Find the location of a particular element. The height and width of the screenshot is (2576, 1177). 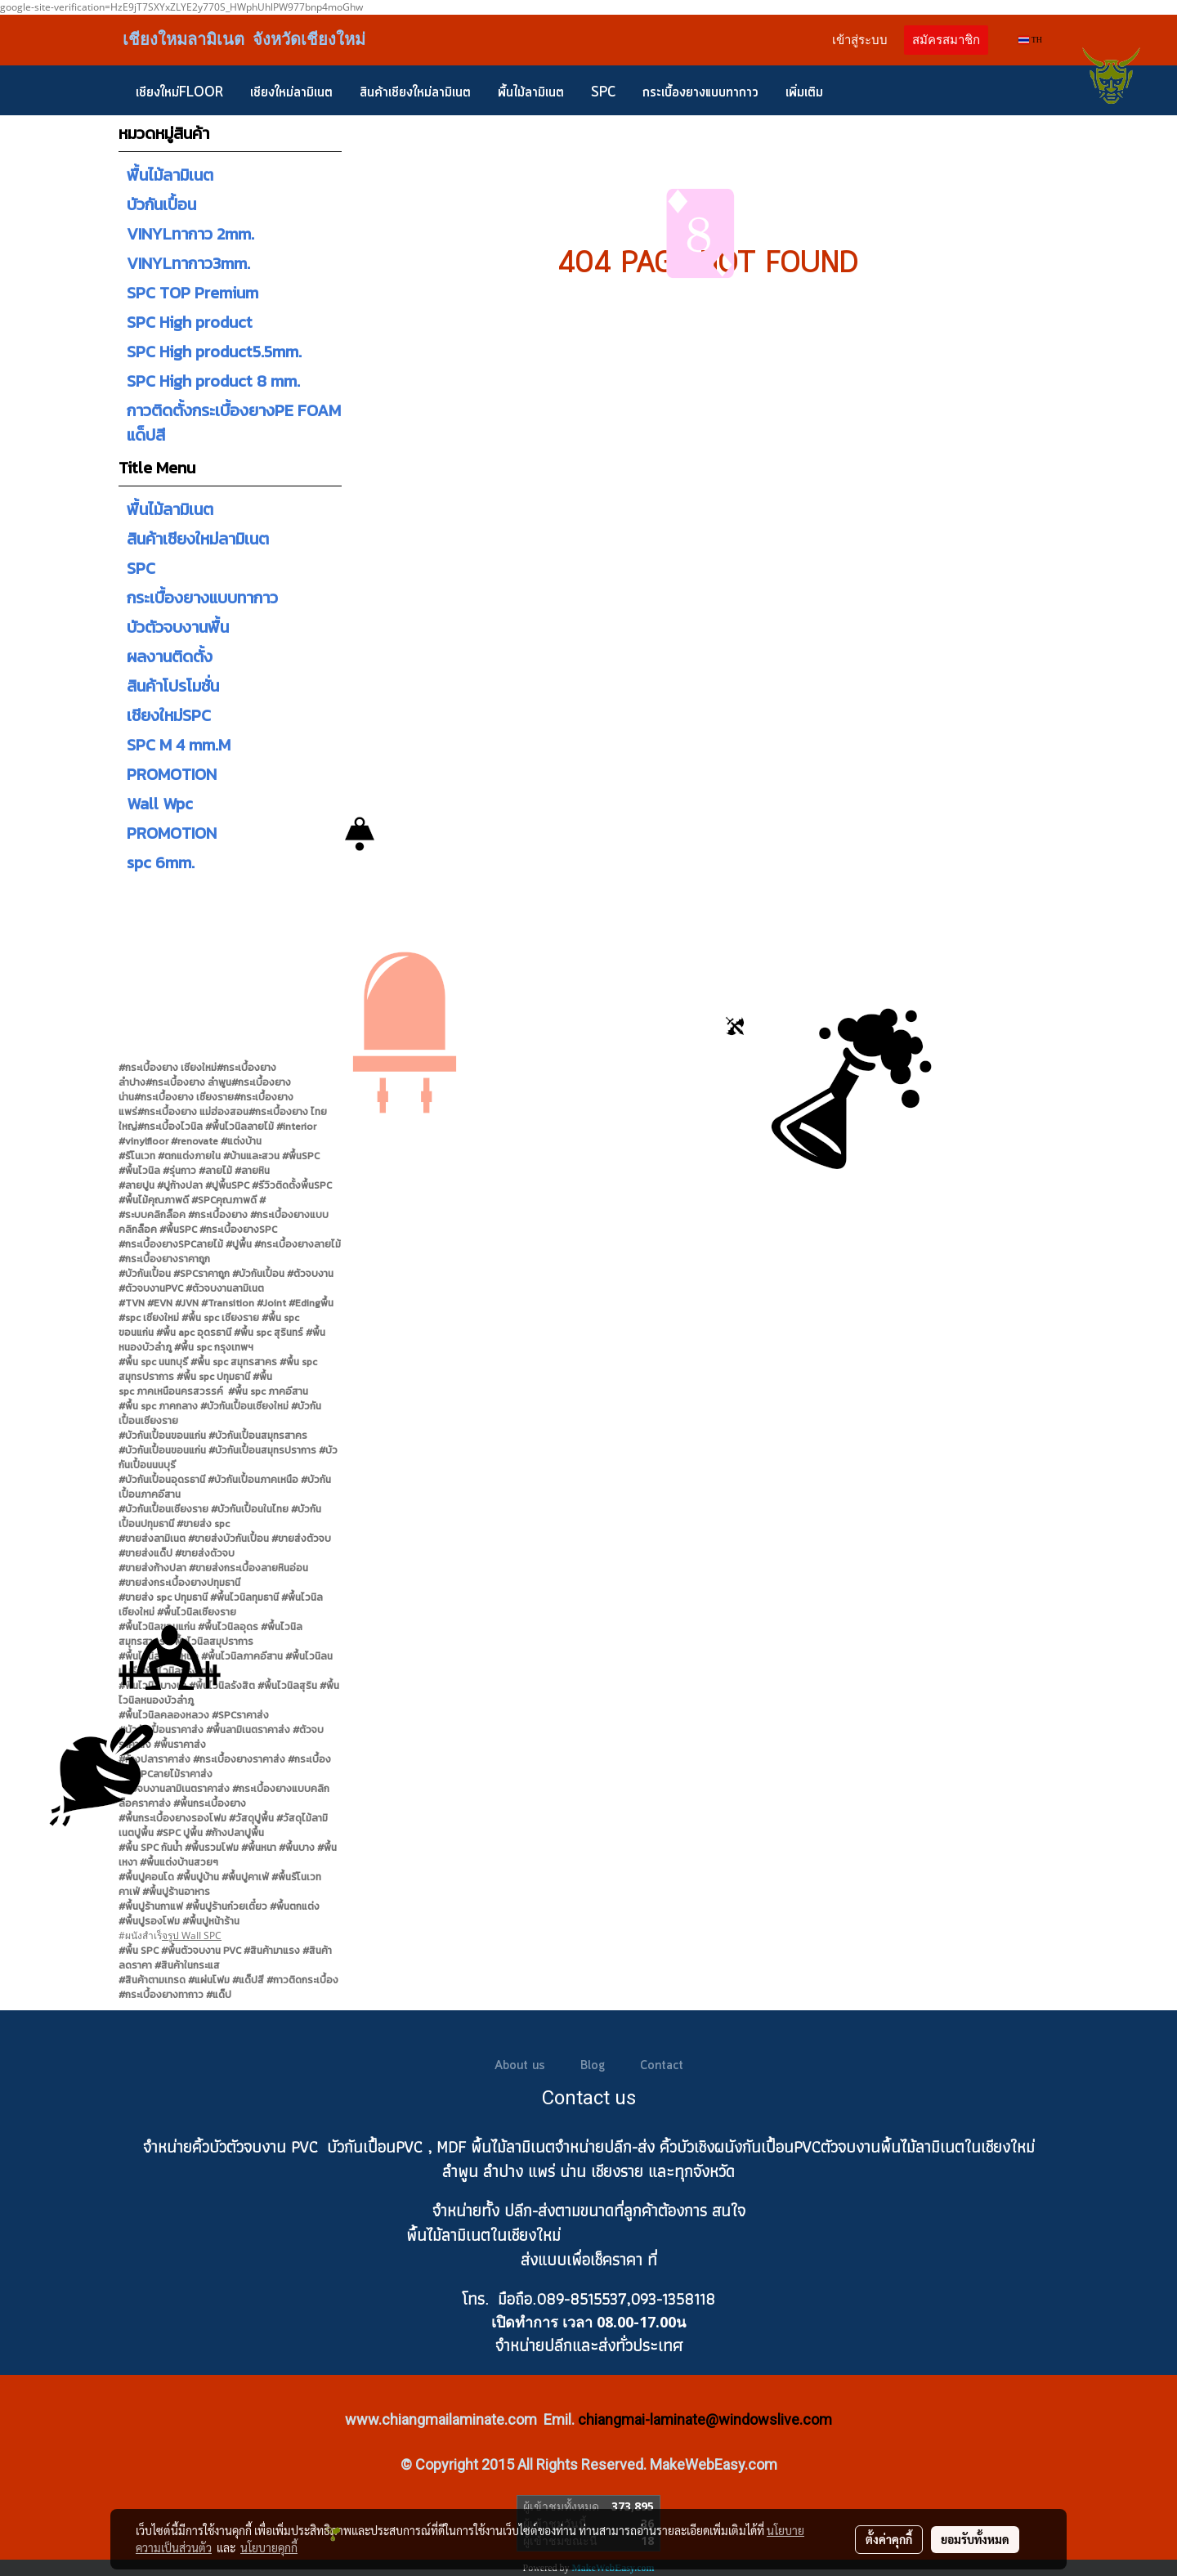

indicates beet or root vegetable ingredient is located at coordinates (101, 1776).